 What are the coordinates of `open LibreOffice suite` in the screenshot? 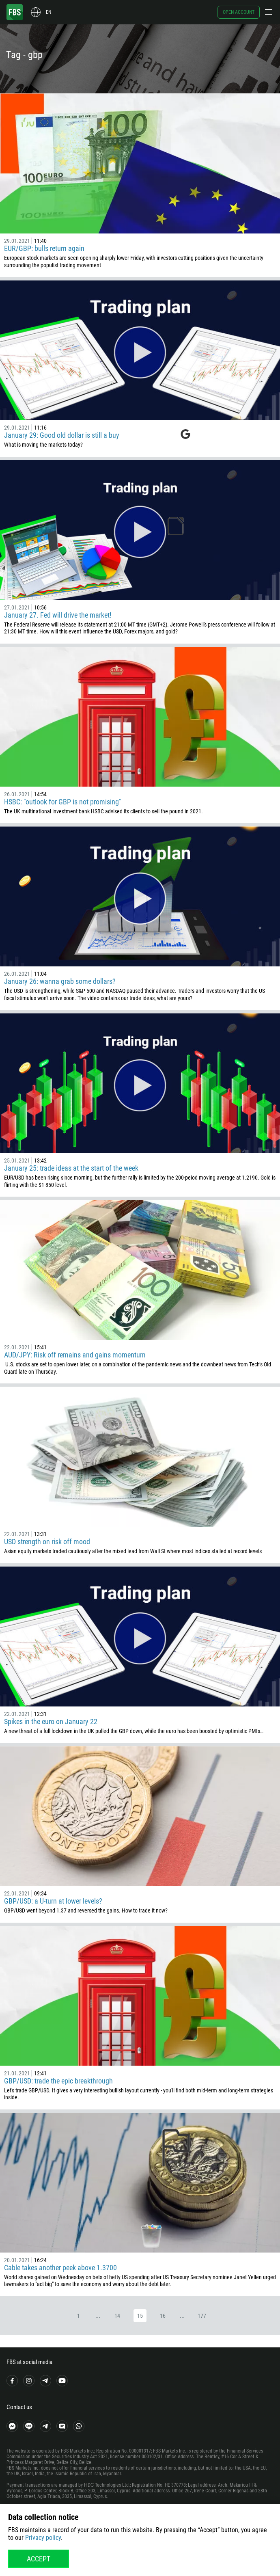 It's located at (176, 526).